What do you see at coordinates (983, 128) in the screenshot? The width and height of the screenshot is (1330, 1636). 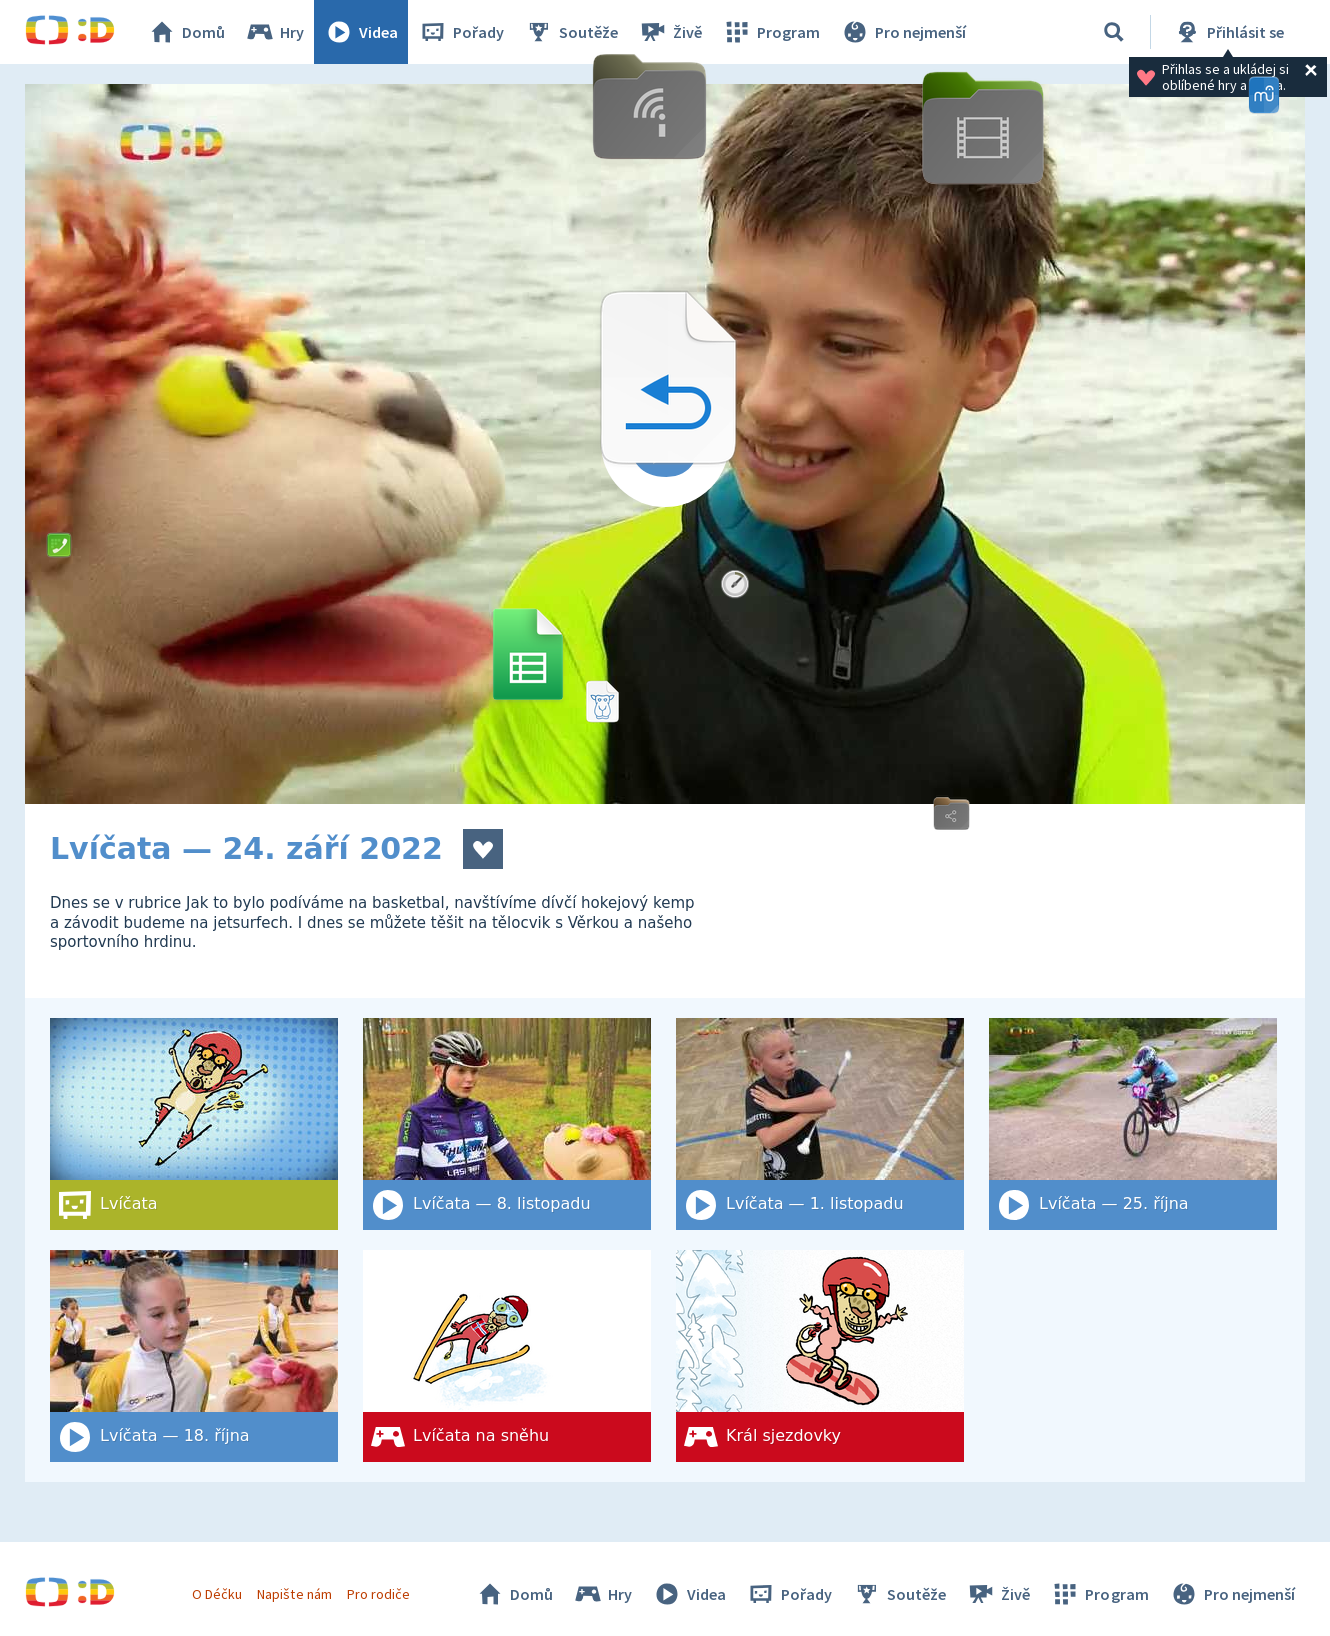 I see `open your videos folder` at bounding box center [983, 128].